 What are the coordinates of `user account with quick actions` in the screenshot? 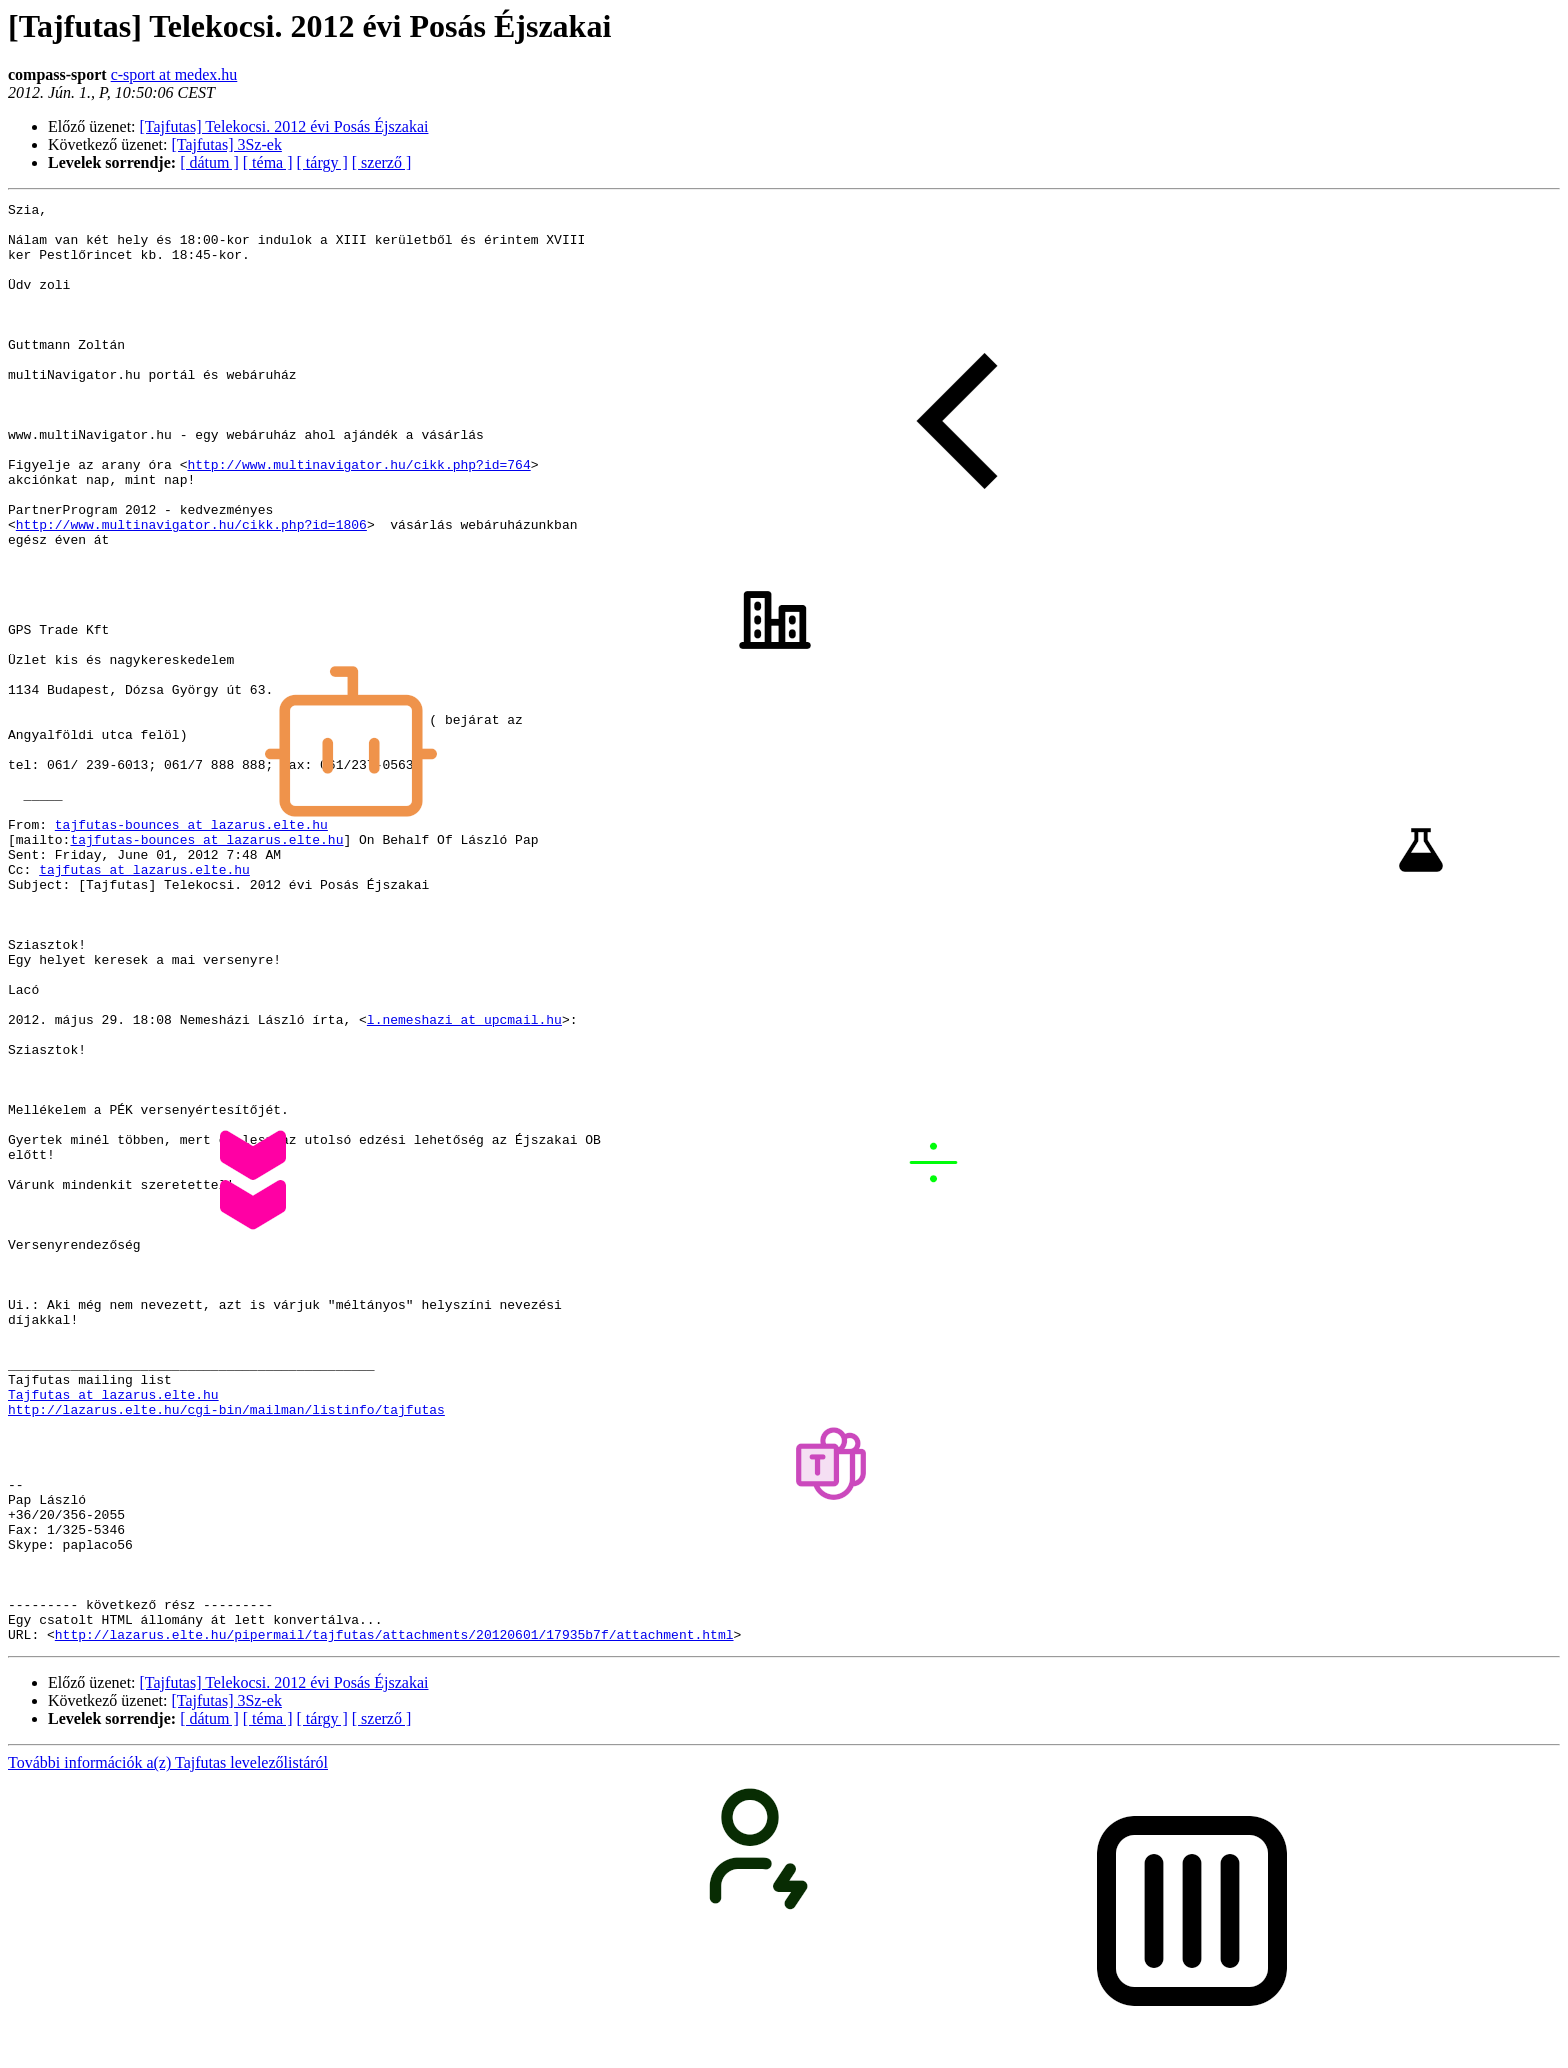 It's located at (750, 1846).